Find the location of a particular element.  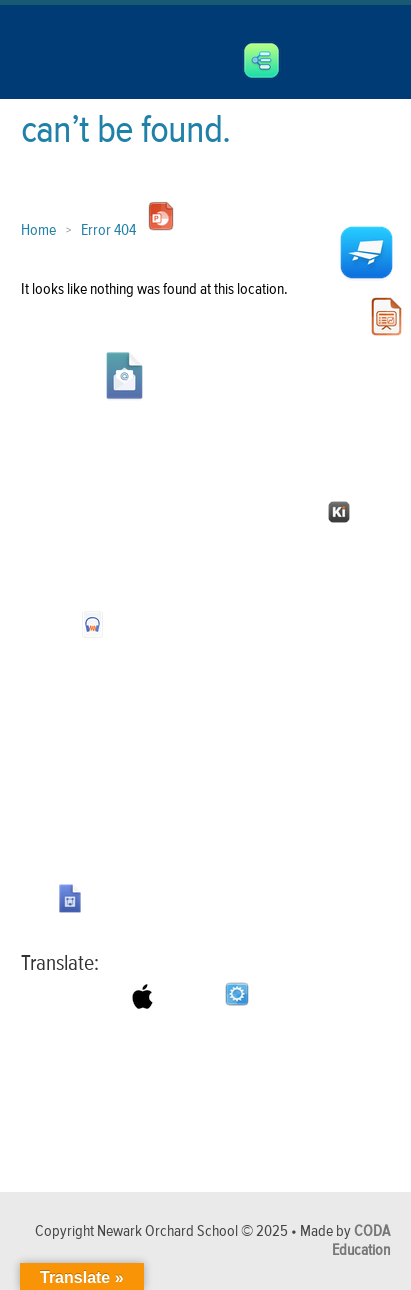

an MS-DOS executable file is located at coordinates (237, 994).